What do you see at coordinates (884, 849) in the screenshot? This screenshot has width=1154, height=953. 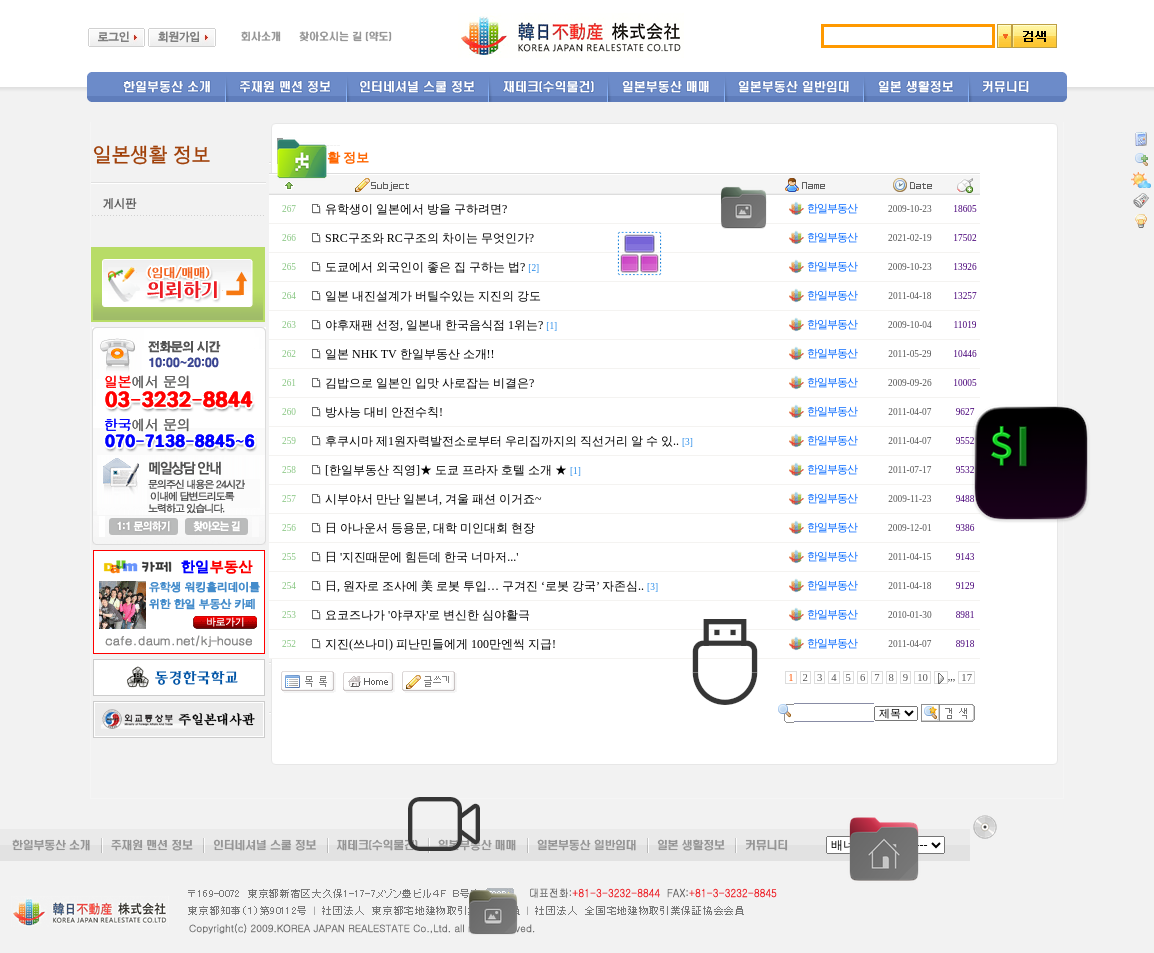 I see `access your home folder` at bounding box center [884, 849].